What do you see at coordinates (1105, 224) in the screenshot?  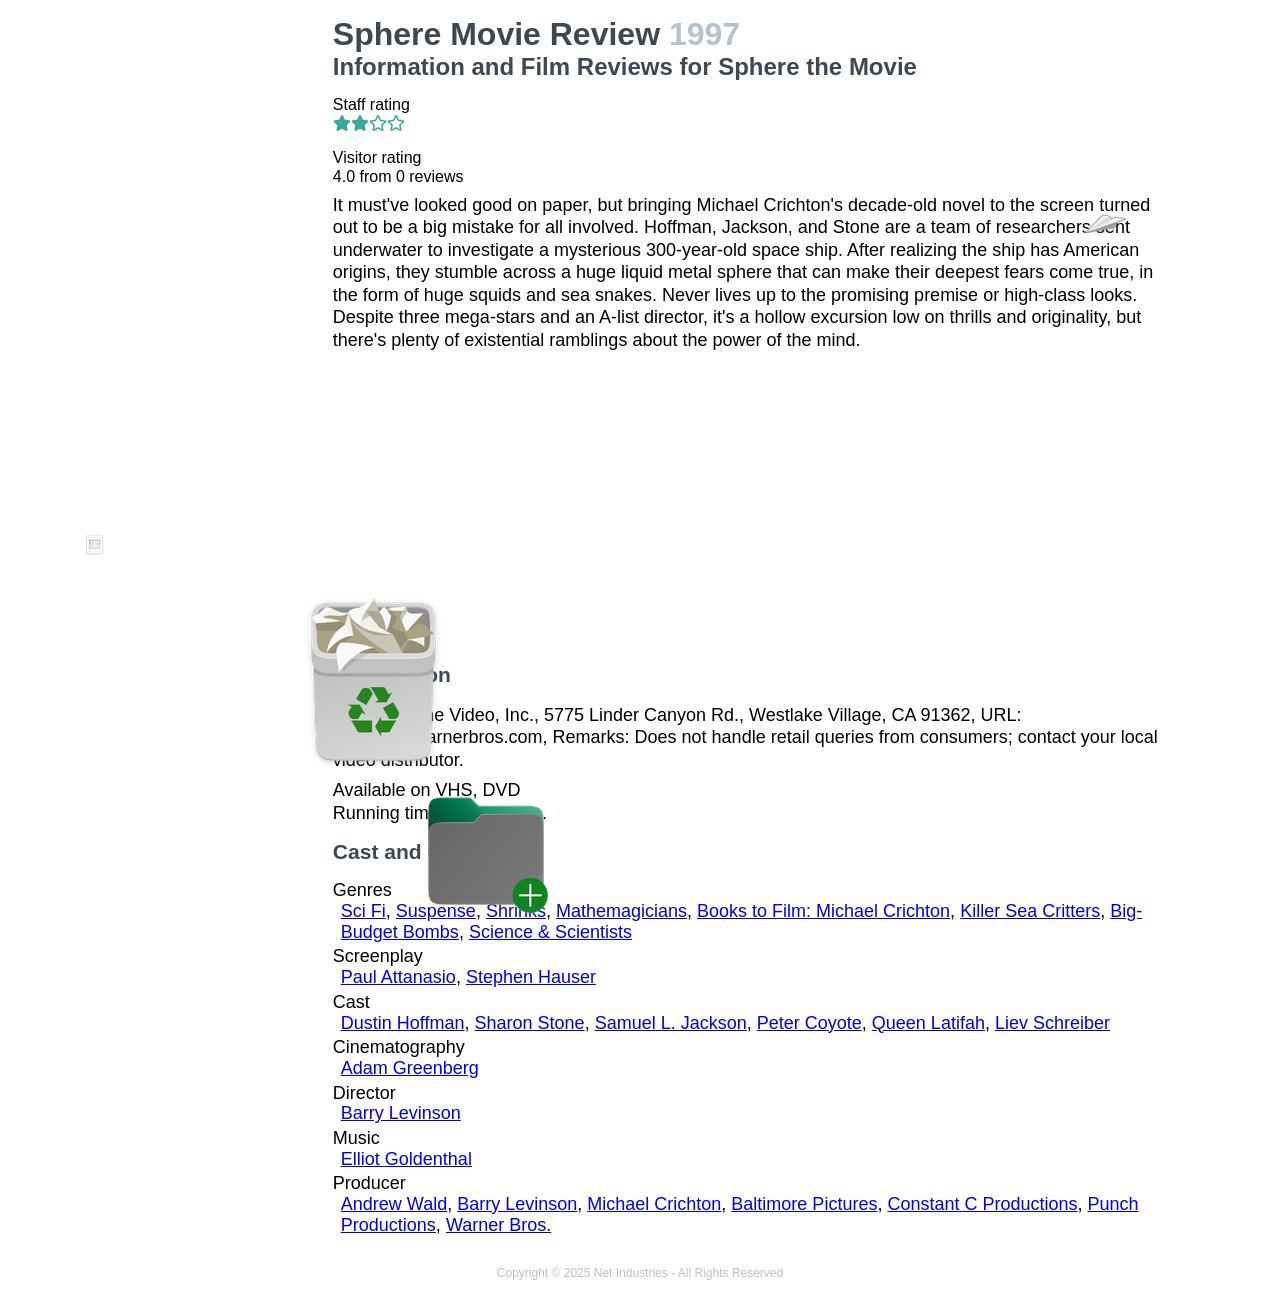 I see `send document or file` at bounding box center [1105, 224].